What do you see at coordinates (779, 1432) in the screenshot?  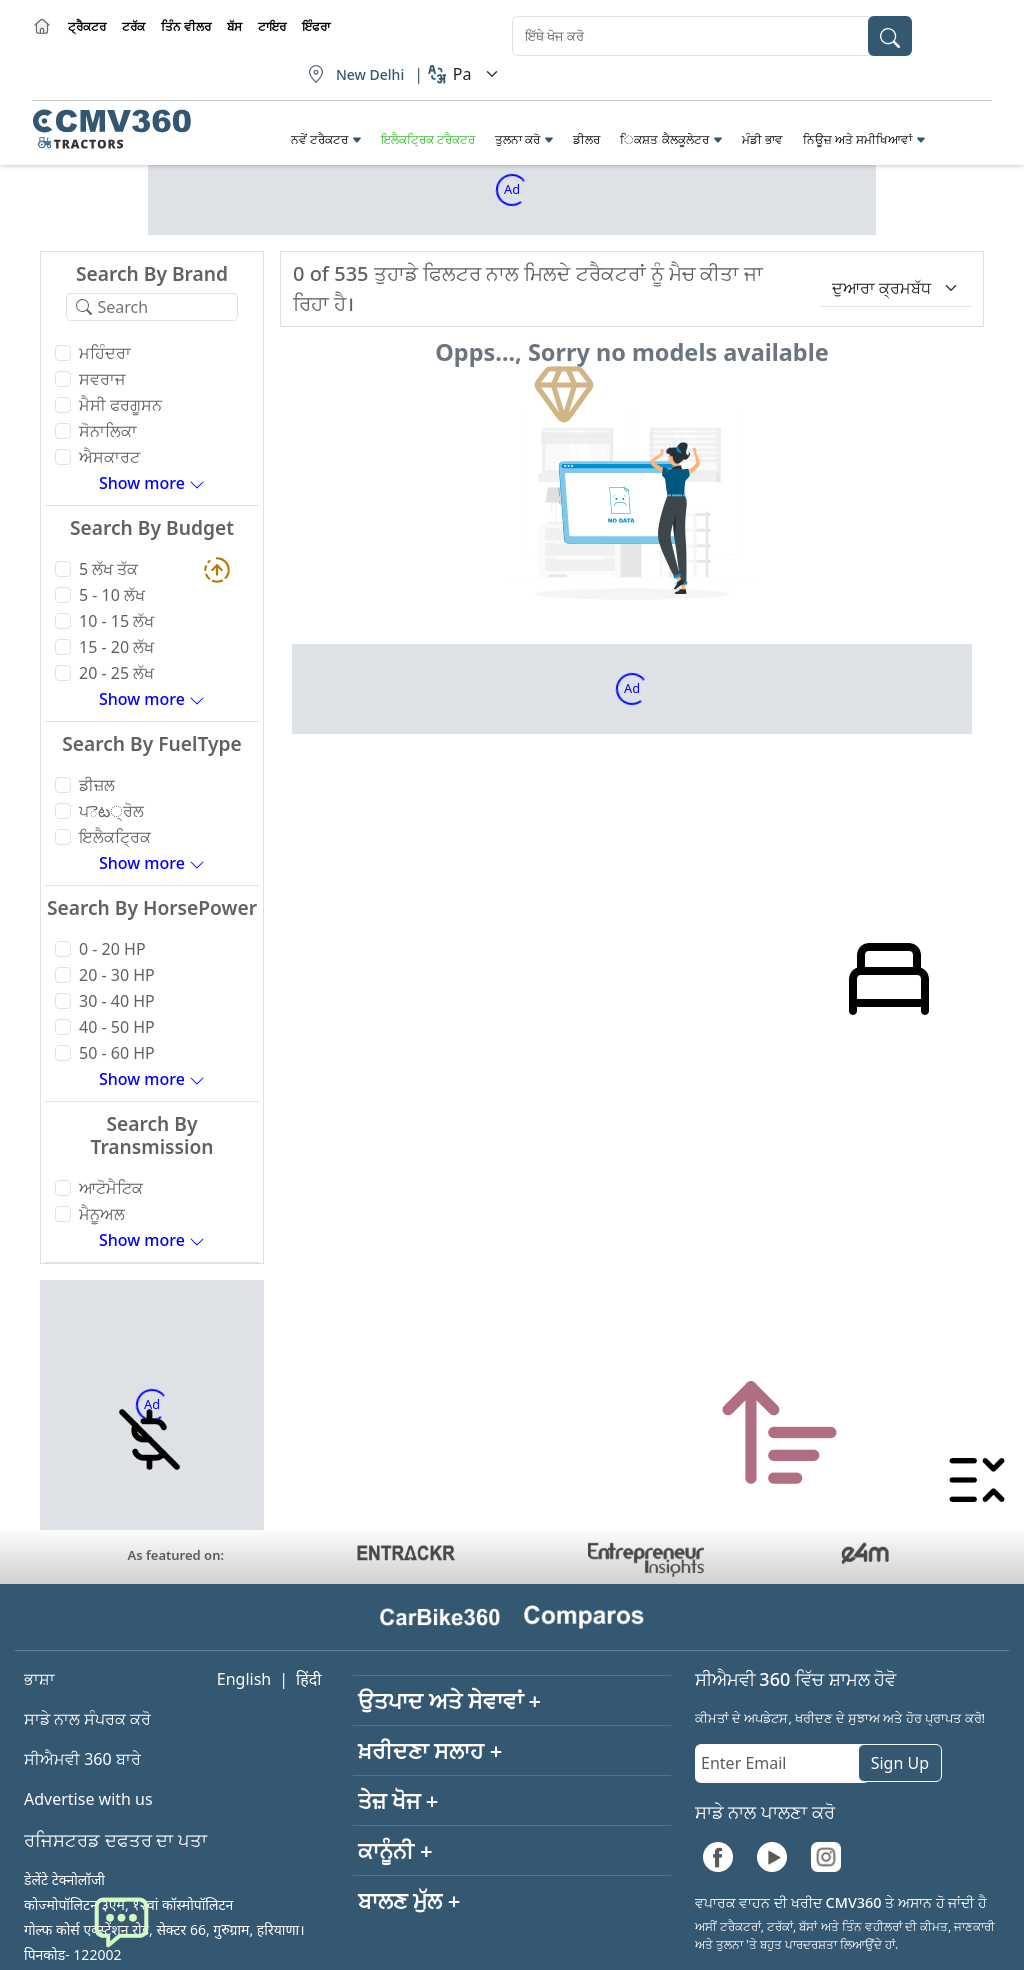 I see `sort items in ascending order` at bounding box center [779, 1432].